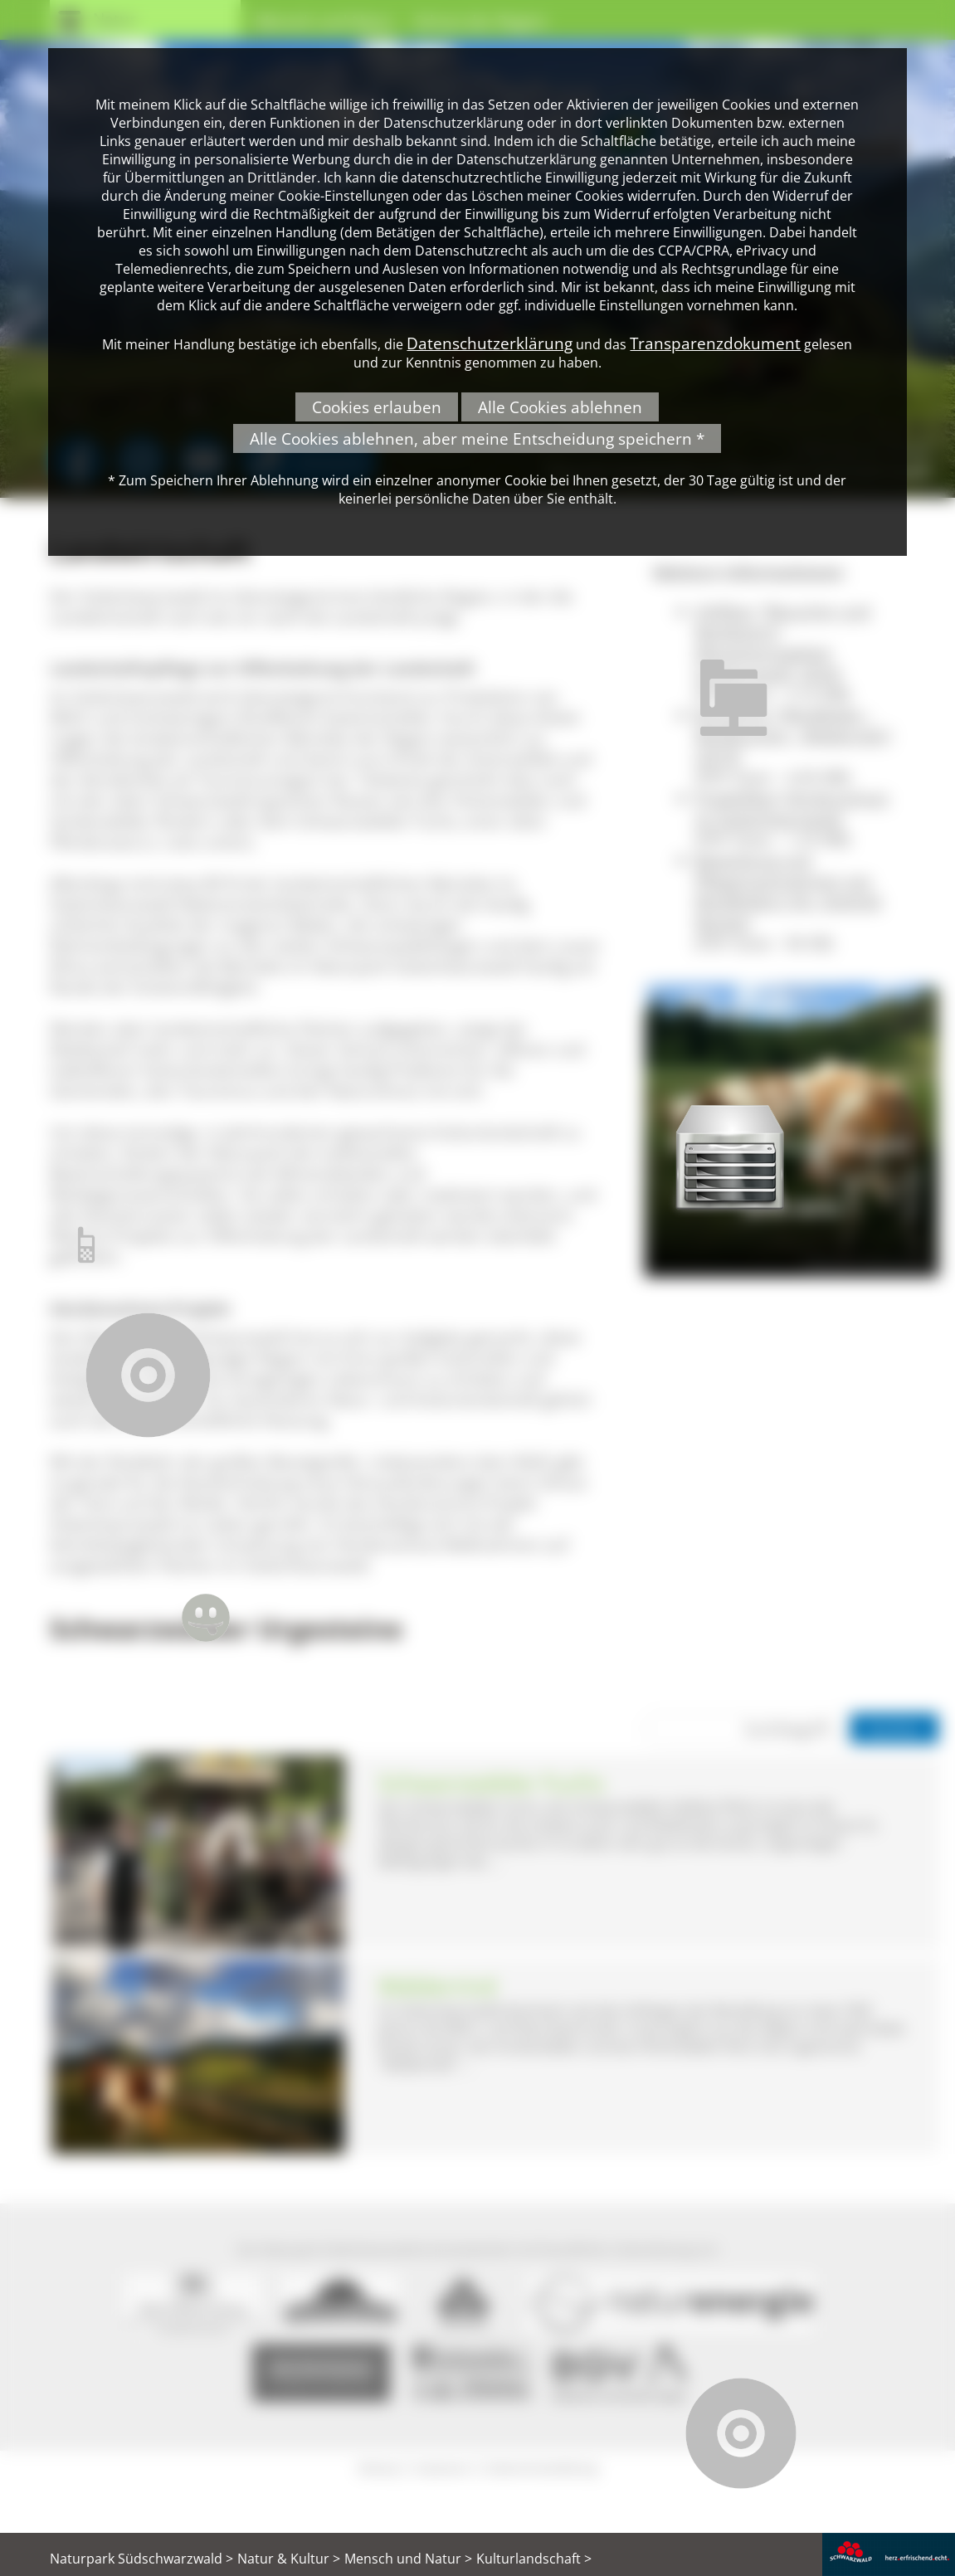 Image resolution: width=955 pixels, height=2576 pixels. What do you see at coordinates (729, 1157) in the screenshot?
I see `access multi-disk storage device` at bounding box center [729, 1157].